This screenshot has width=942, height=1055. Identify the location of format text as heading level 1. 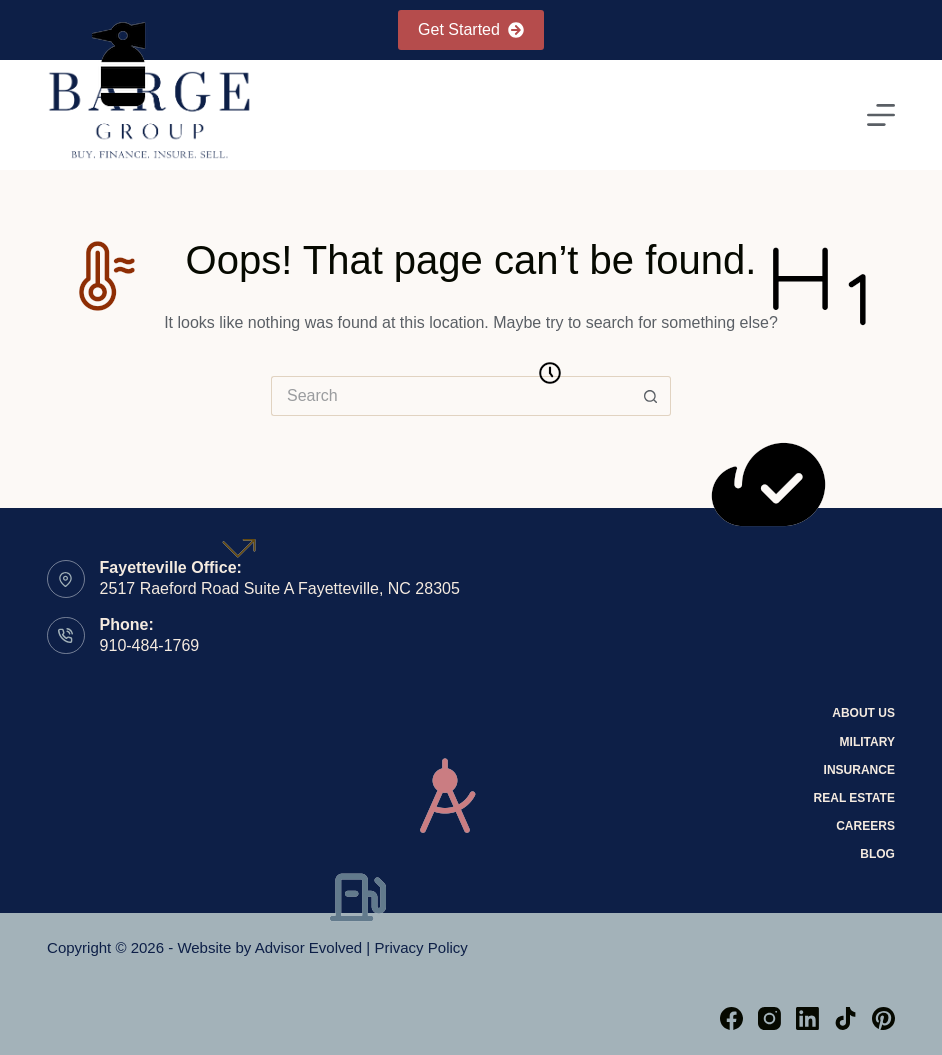
(817, 284).